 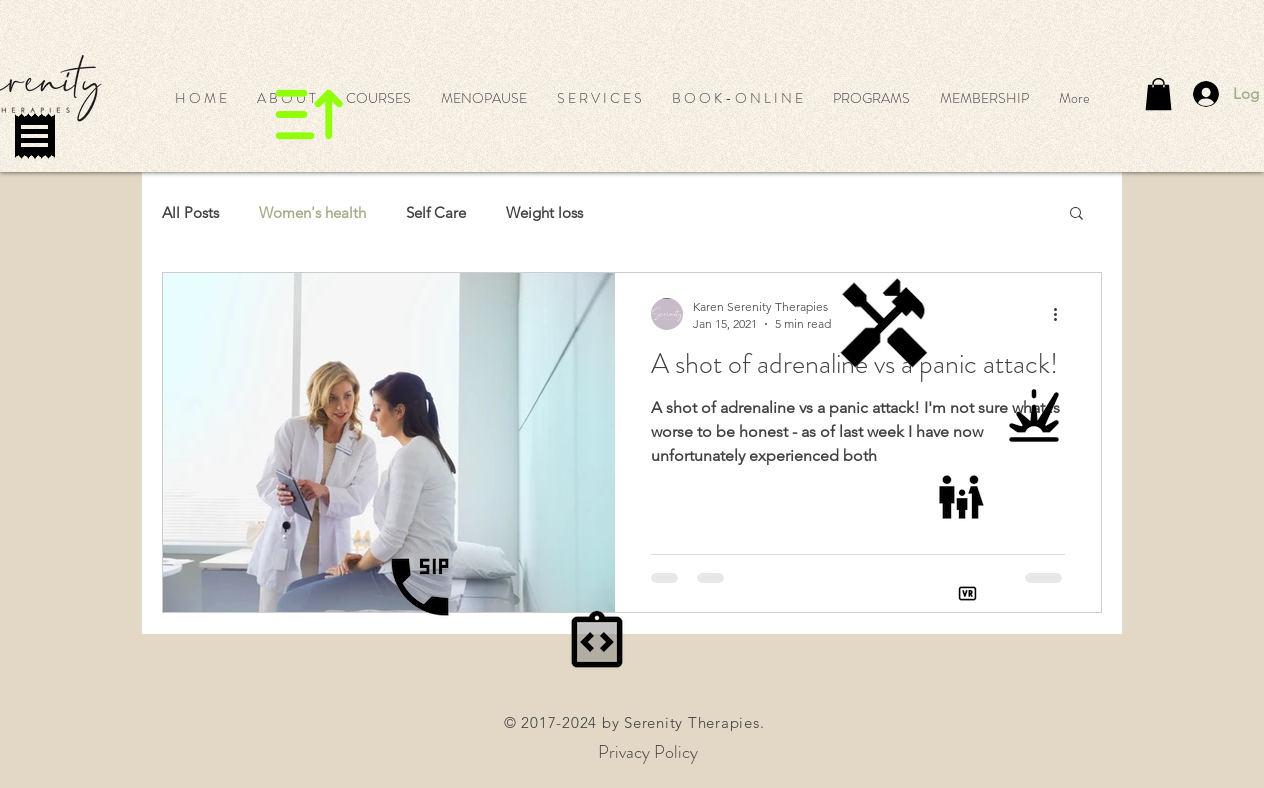 What do you see at coordinates (967, 593) in the screenshot?
I see `access virtual reality mode or features` at bounding box center [967, 593].